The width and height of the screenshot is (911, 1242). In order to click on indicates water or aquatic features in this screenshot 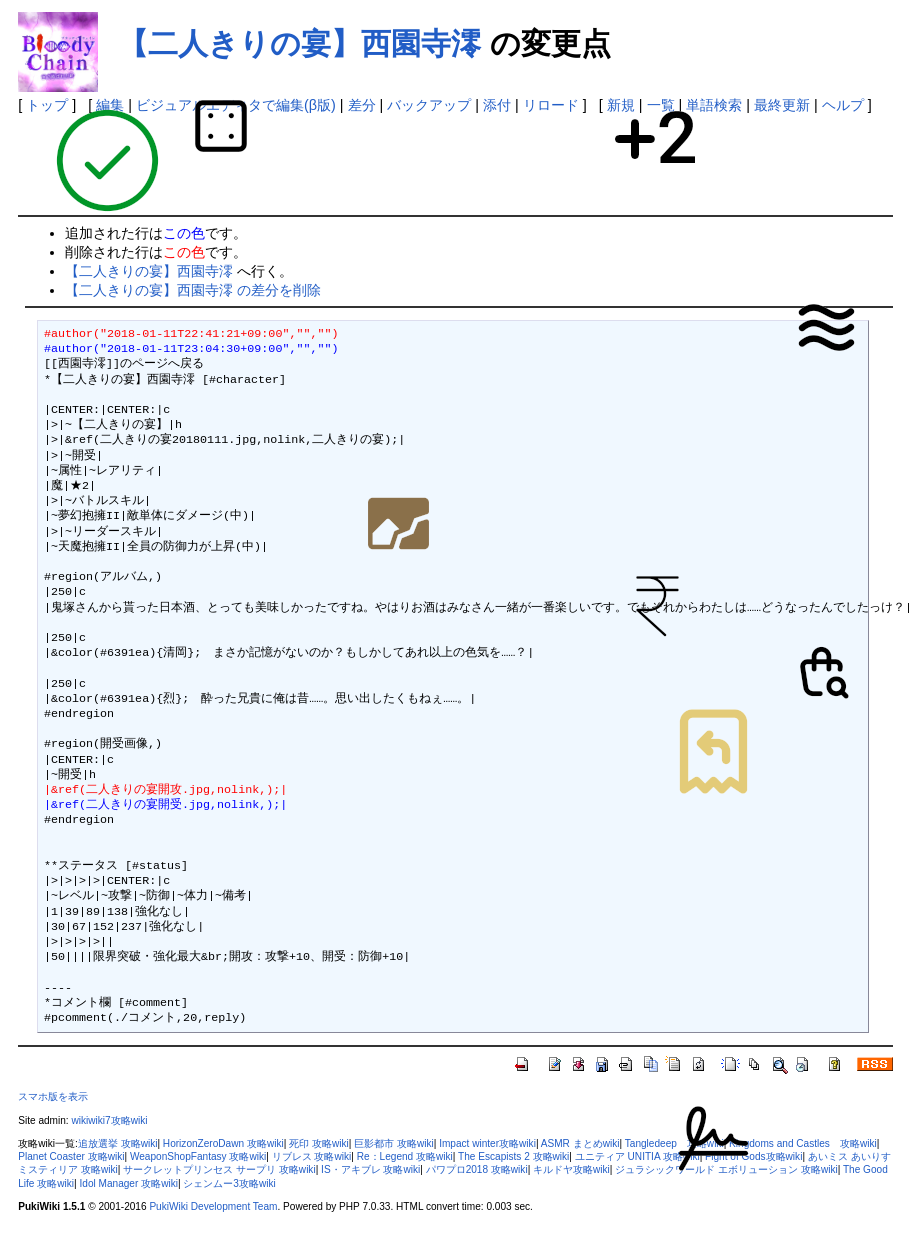, I will do `click(826, 327)`.